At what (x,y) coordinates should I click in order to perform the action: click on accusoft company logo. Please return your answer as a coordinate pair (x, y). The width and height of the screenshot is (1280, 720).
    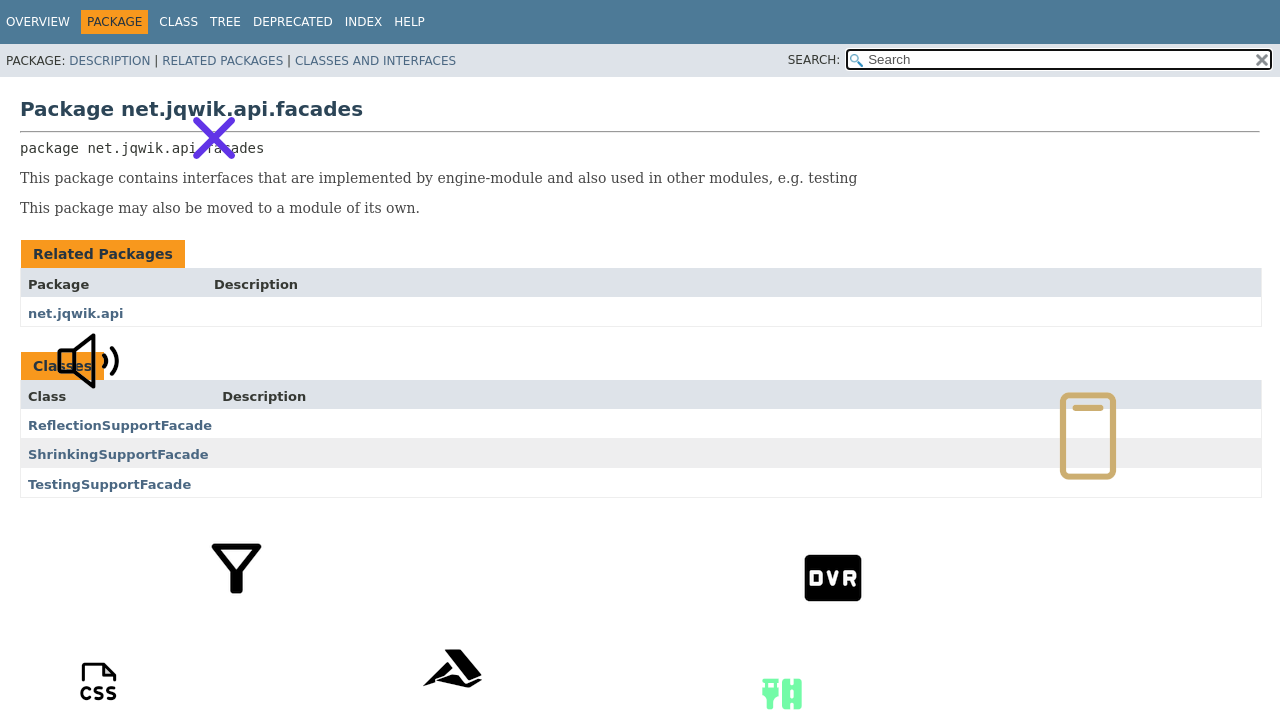
    Looking at the image, I should click on (452, 668).